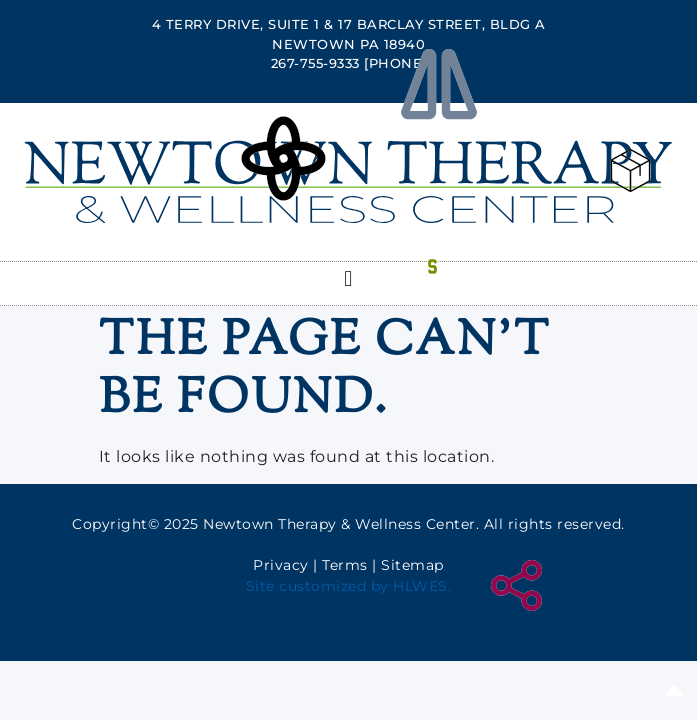 The width and height of the screenshot is (697, 720). Describe the element at coordinates (439, 87) in the screenshot. I see `flip image horizontally` at that location.